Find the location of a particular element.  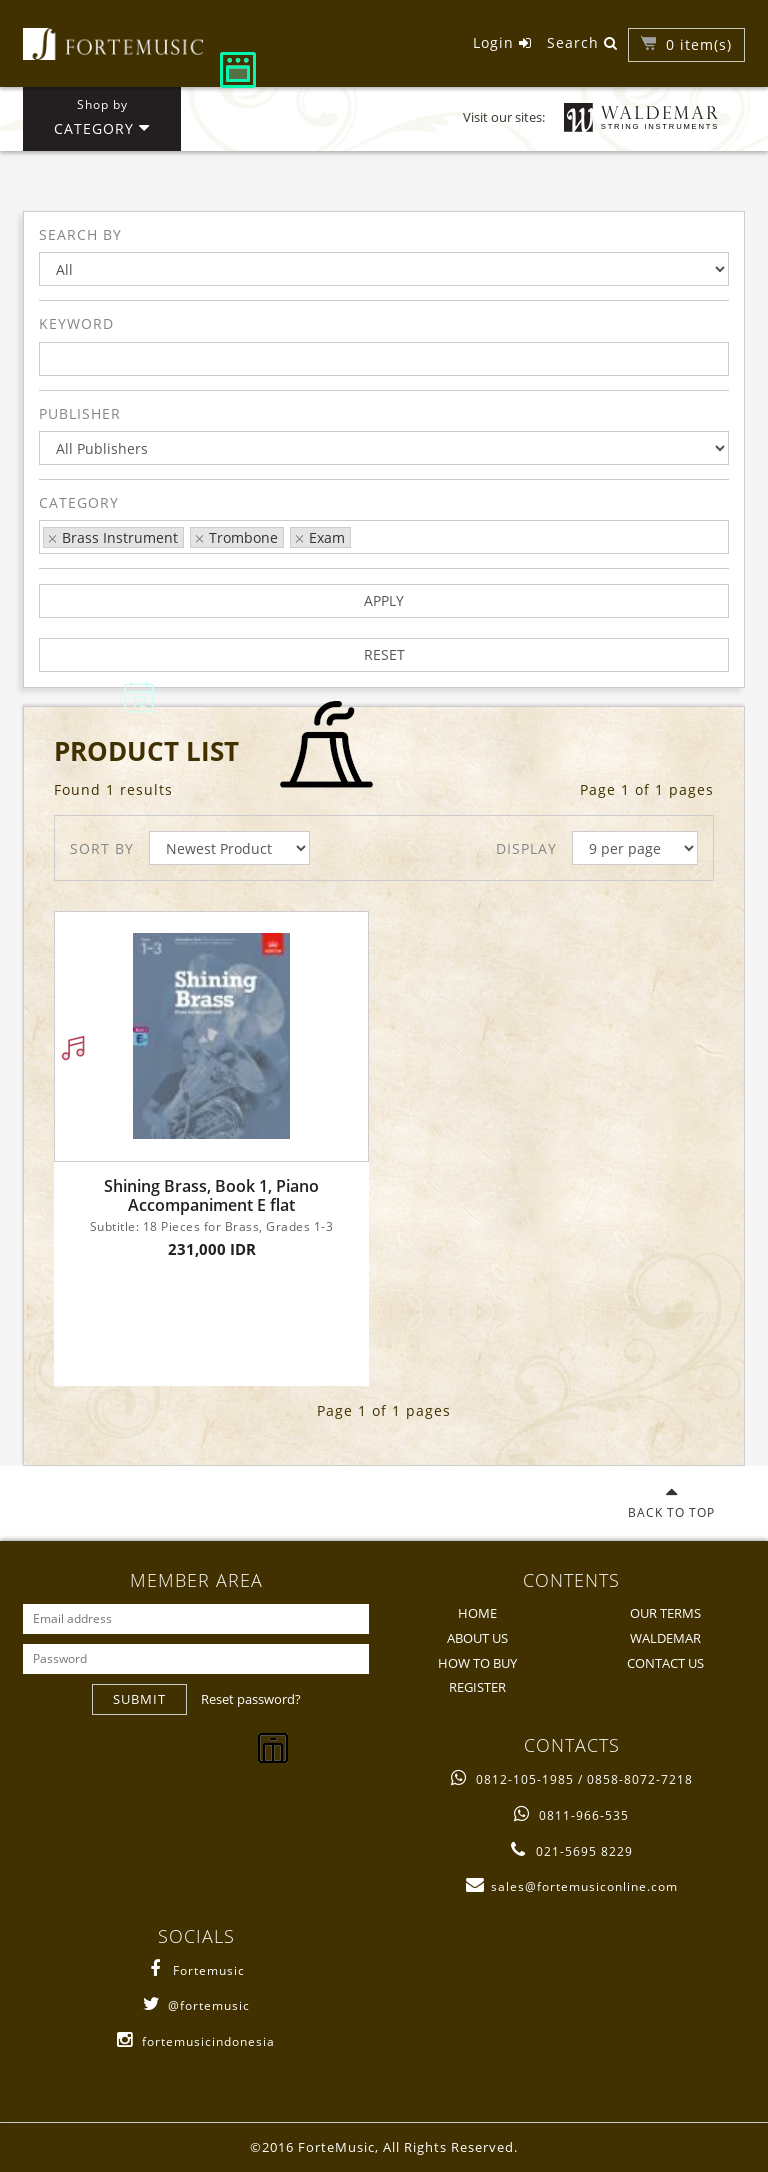

access oven controls in a smart home app is located at coordinates (238, 70).